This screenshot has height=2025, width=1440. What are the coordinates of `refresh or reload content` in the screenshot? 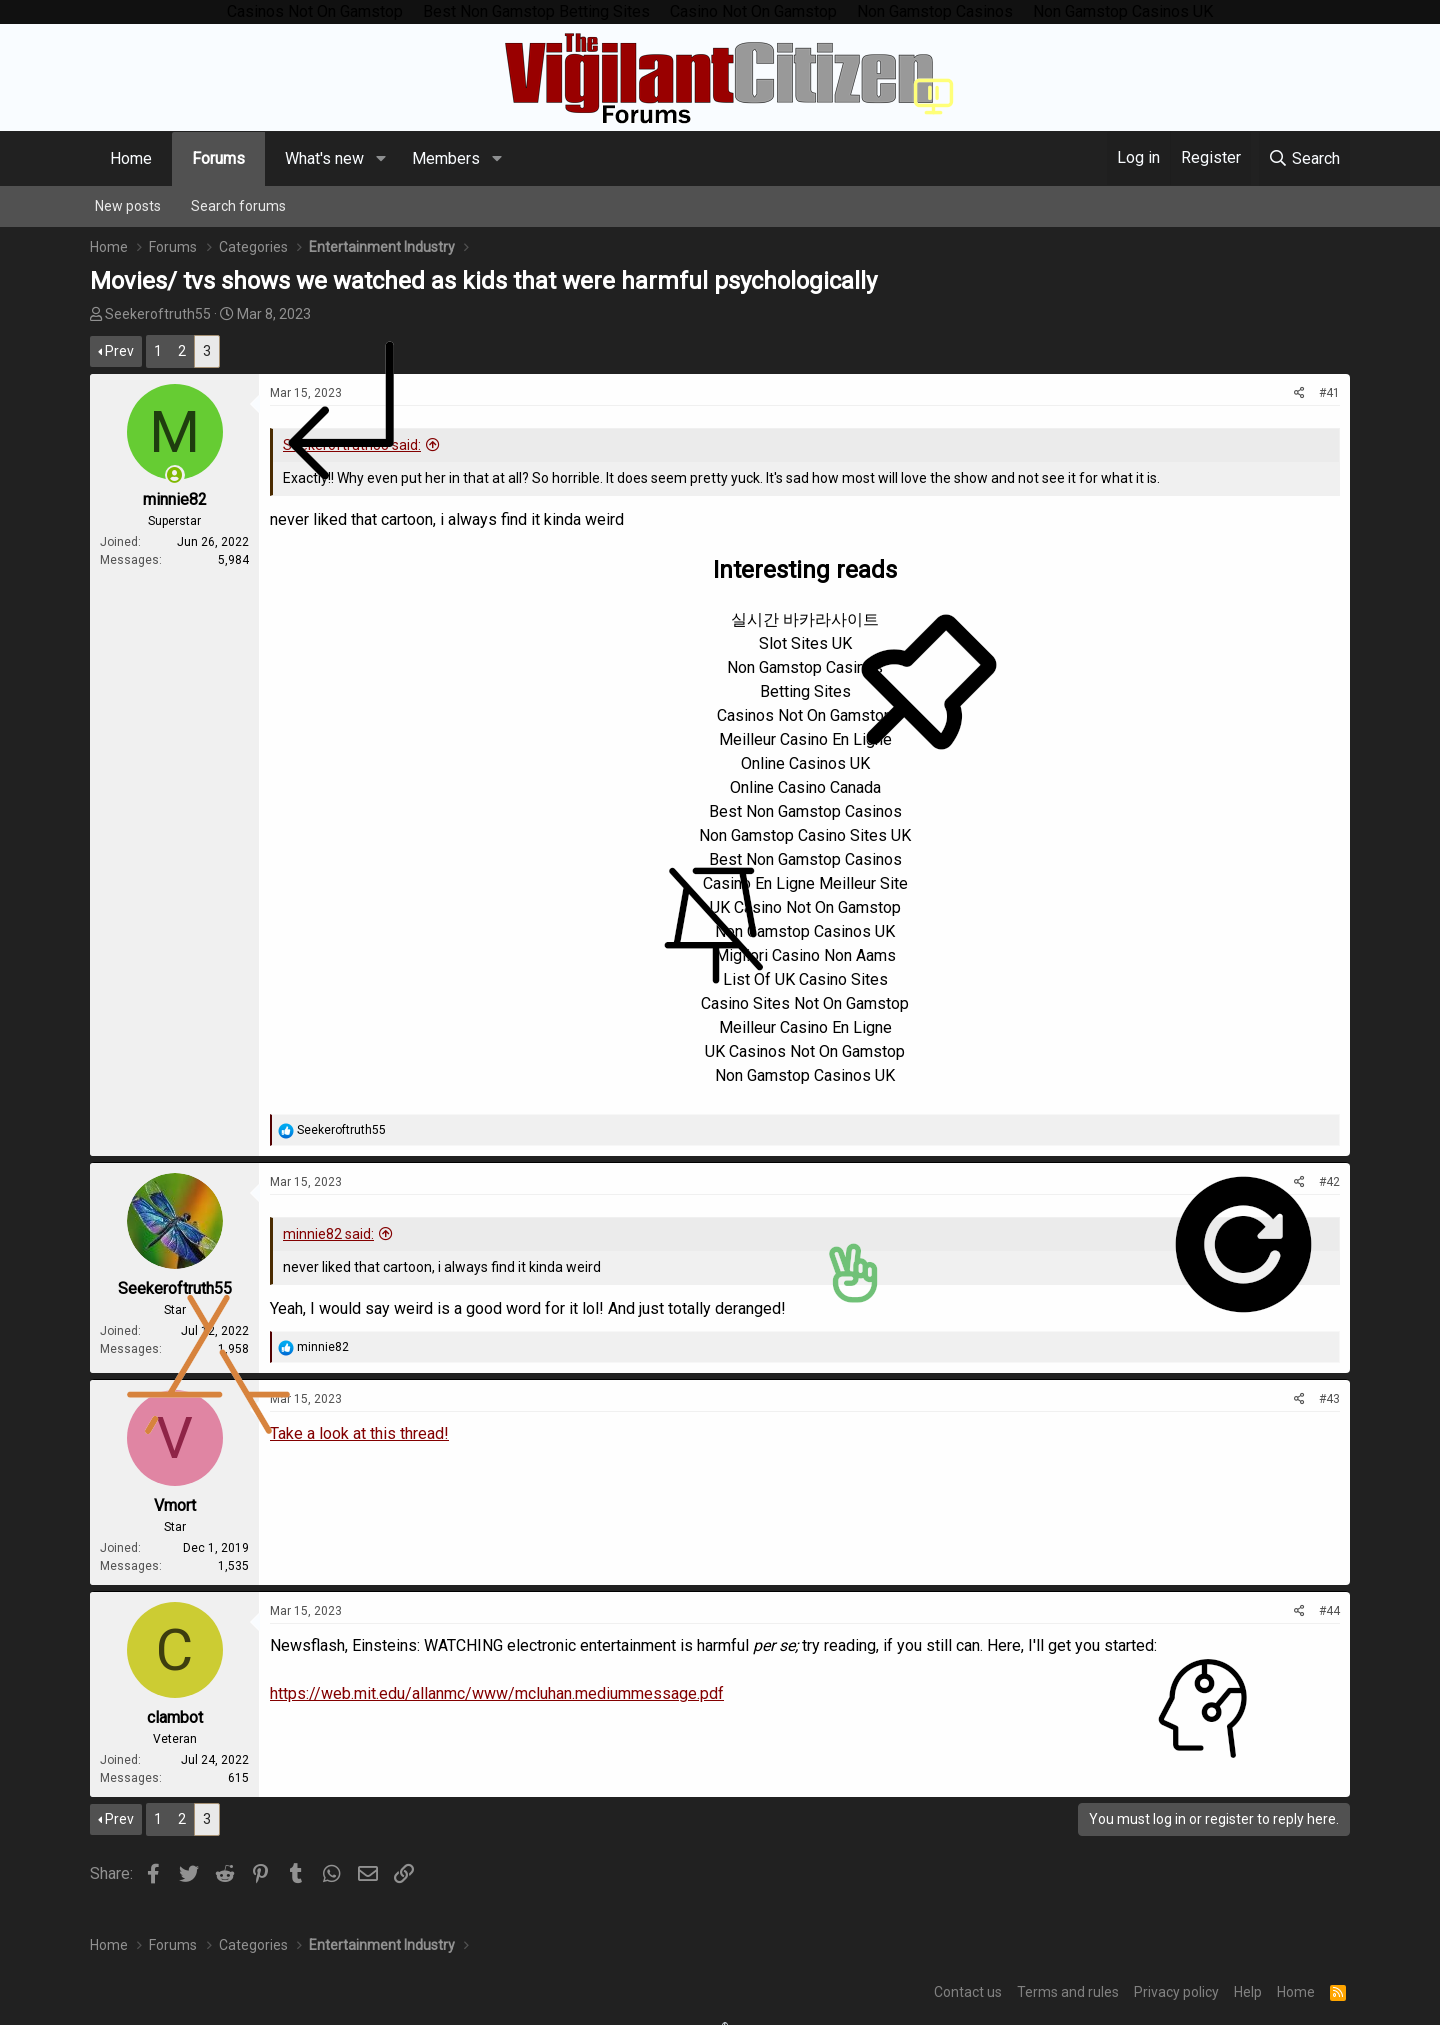 It's located at (1243, 1244).